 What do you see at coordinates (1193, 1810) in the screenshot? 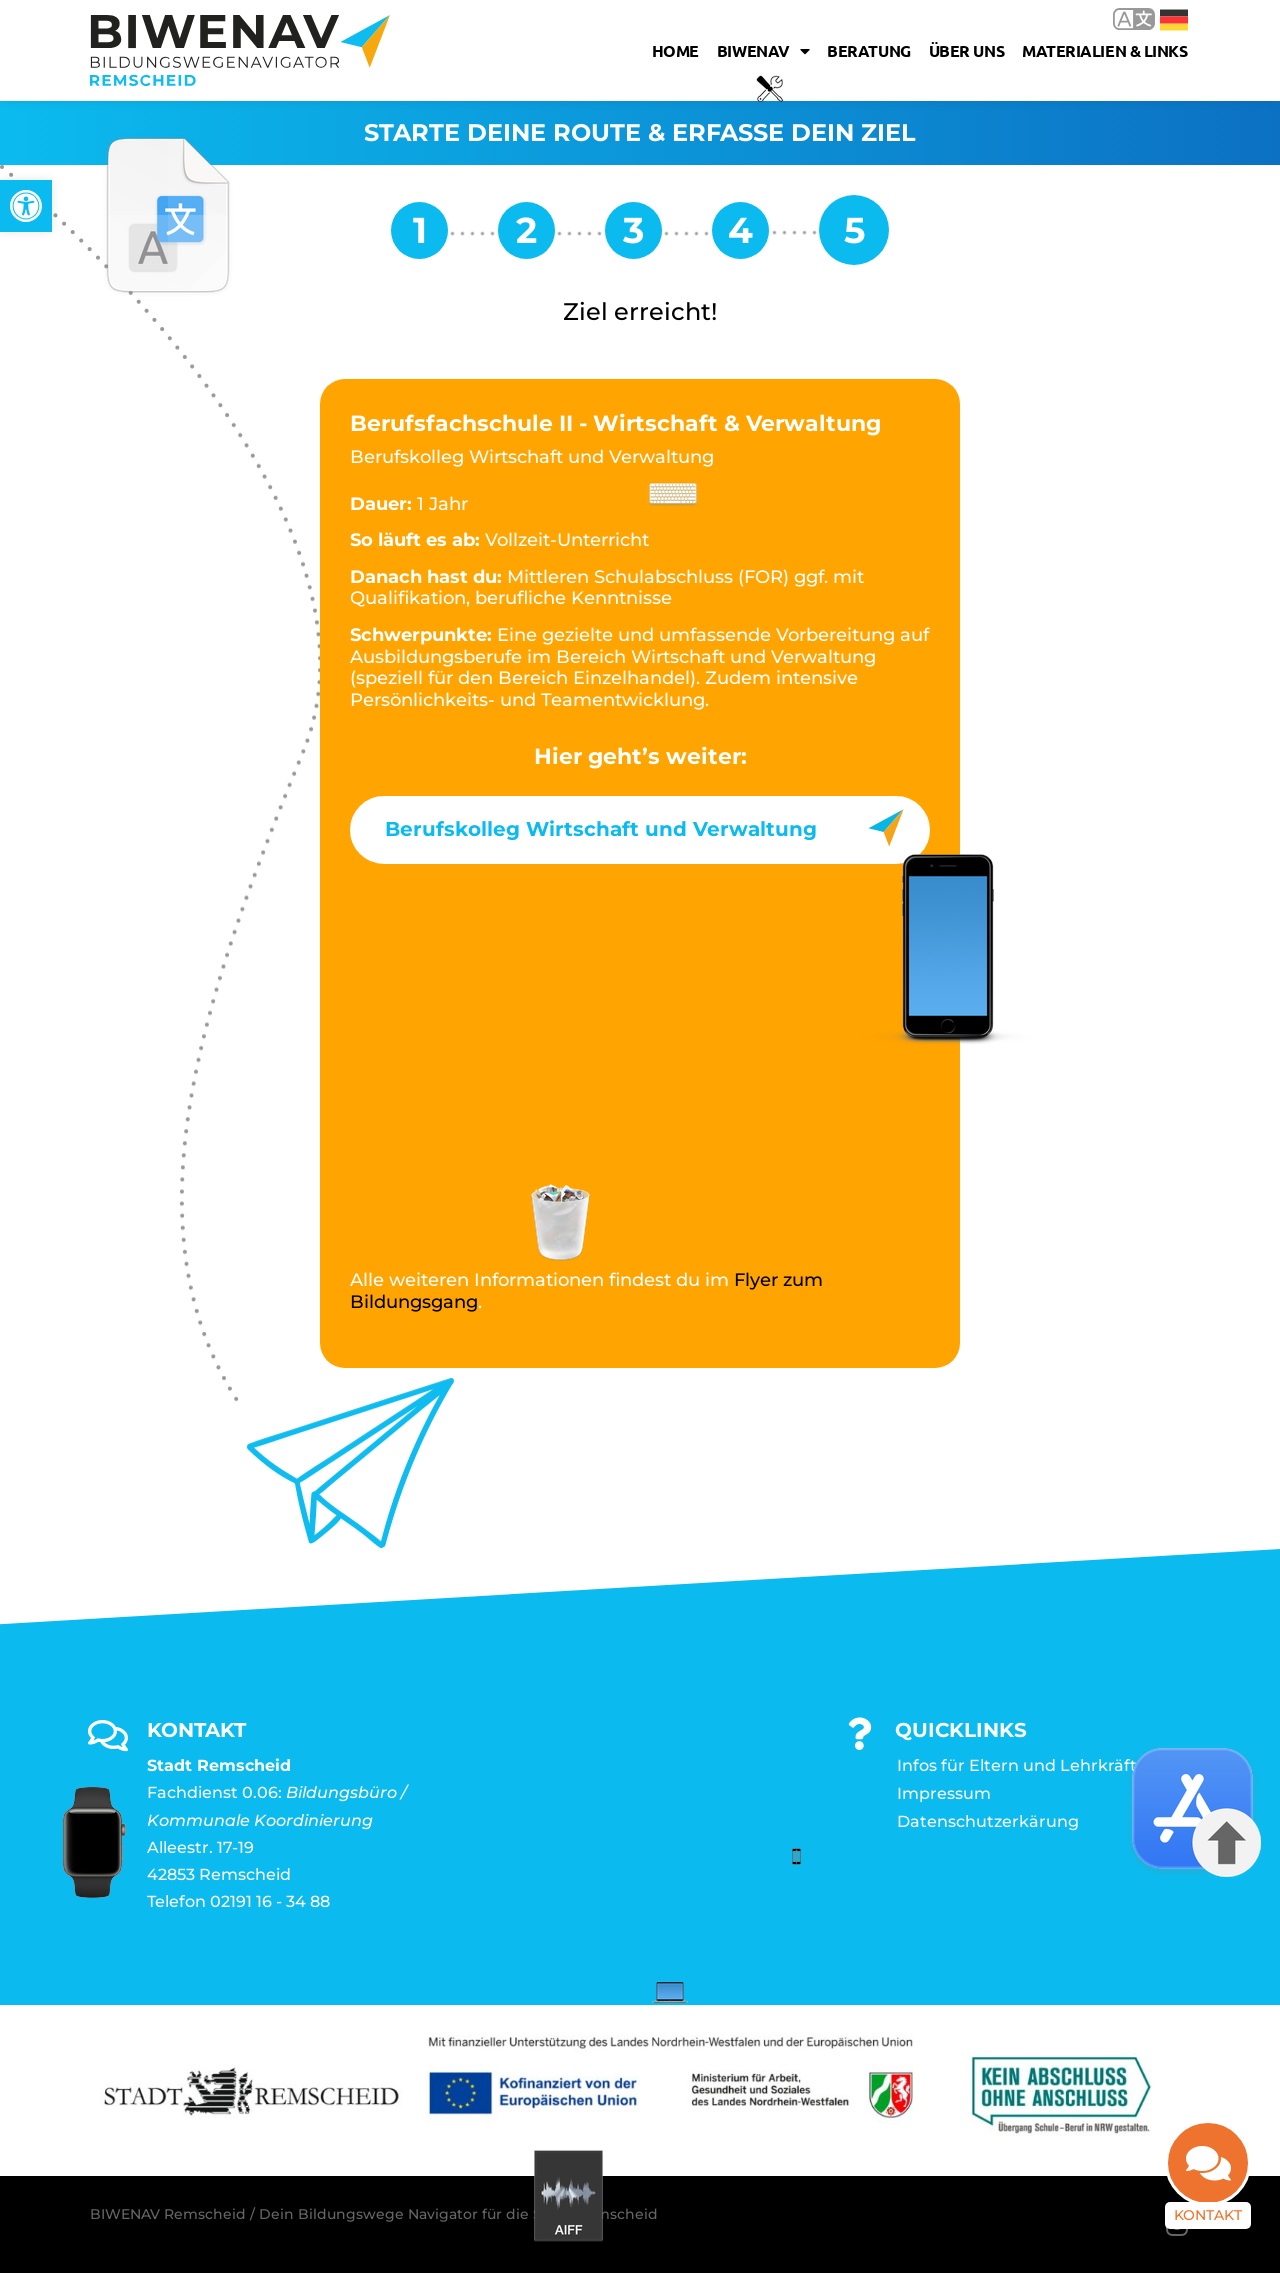
I see `check for available software updates` at bounding box center [1193, 1810].